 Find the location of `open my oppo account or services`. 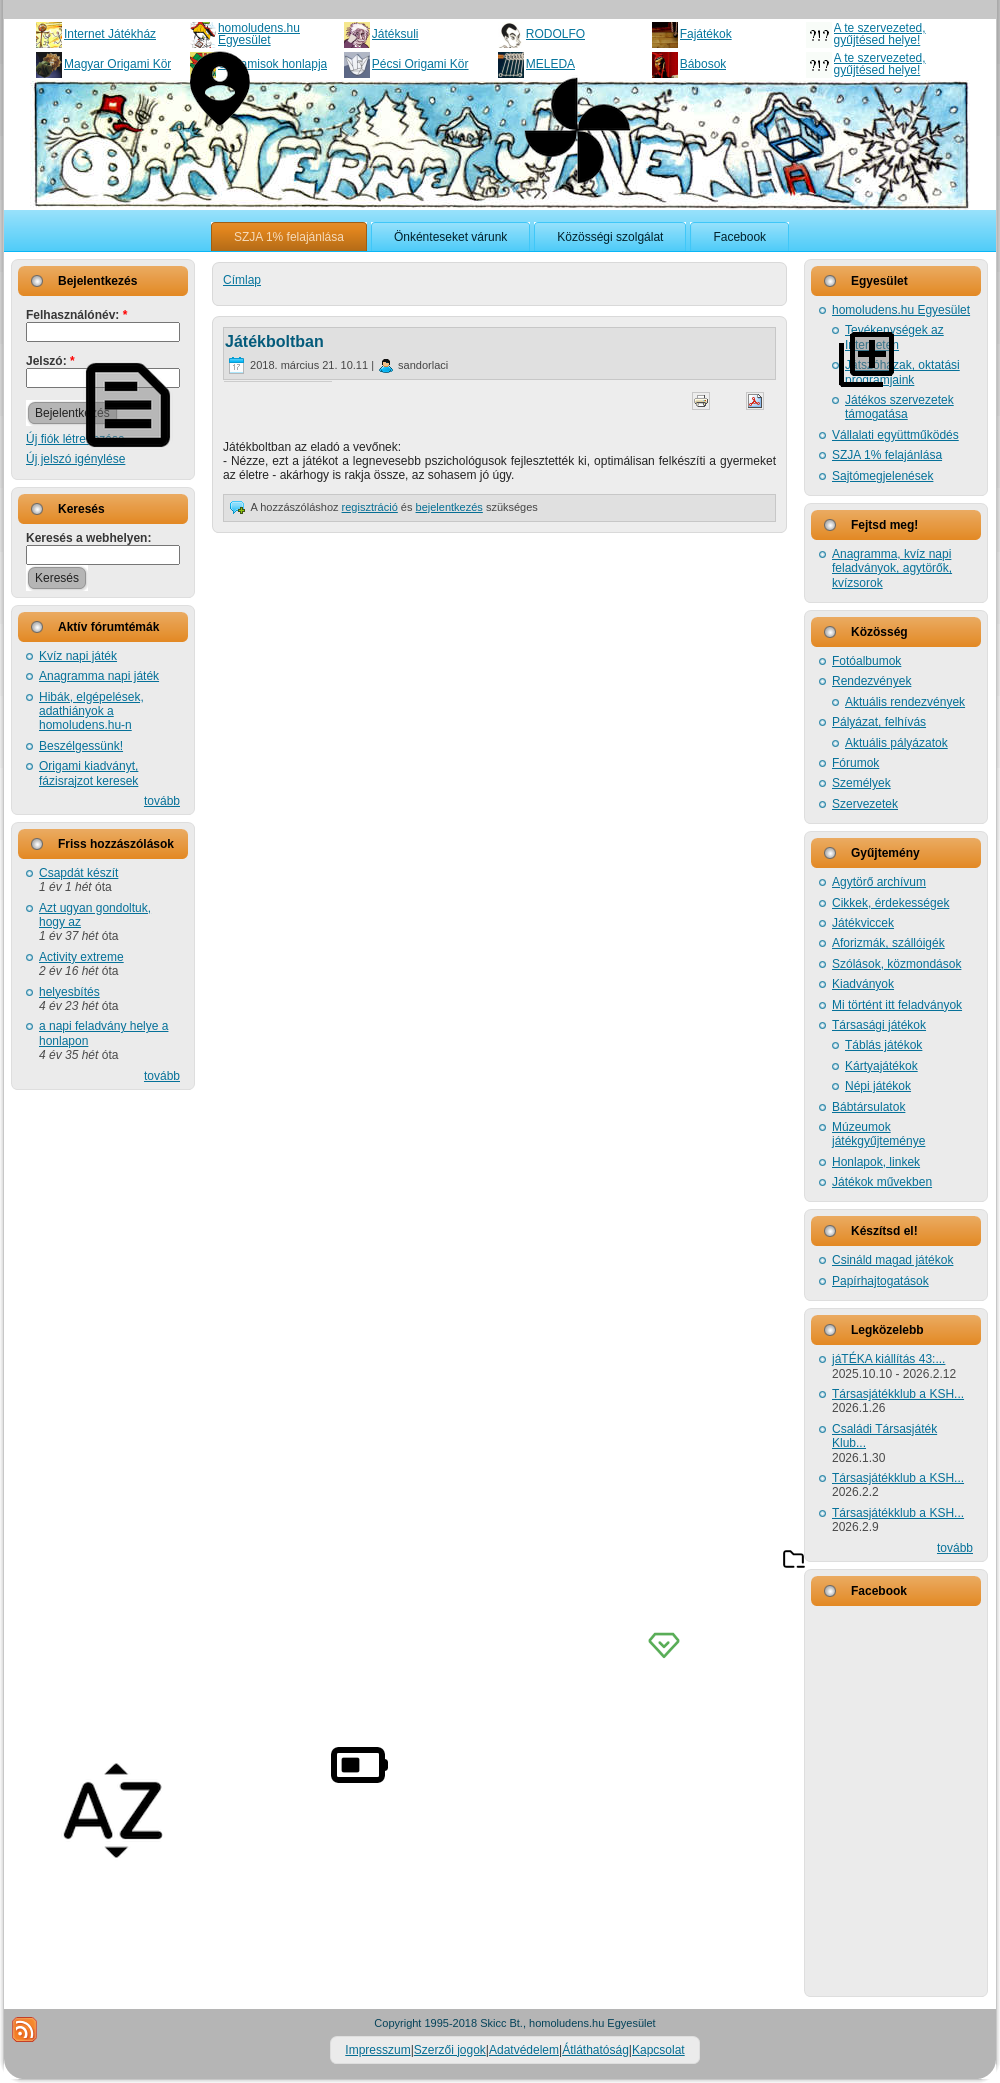

open my oppo account or services is located at coordinates (664, 1644).